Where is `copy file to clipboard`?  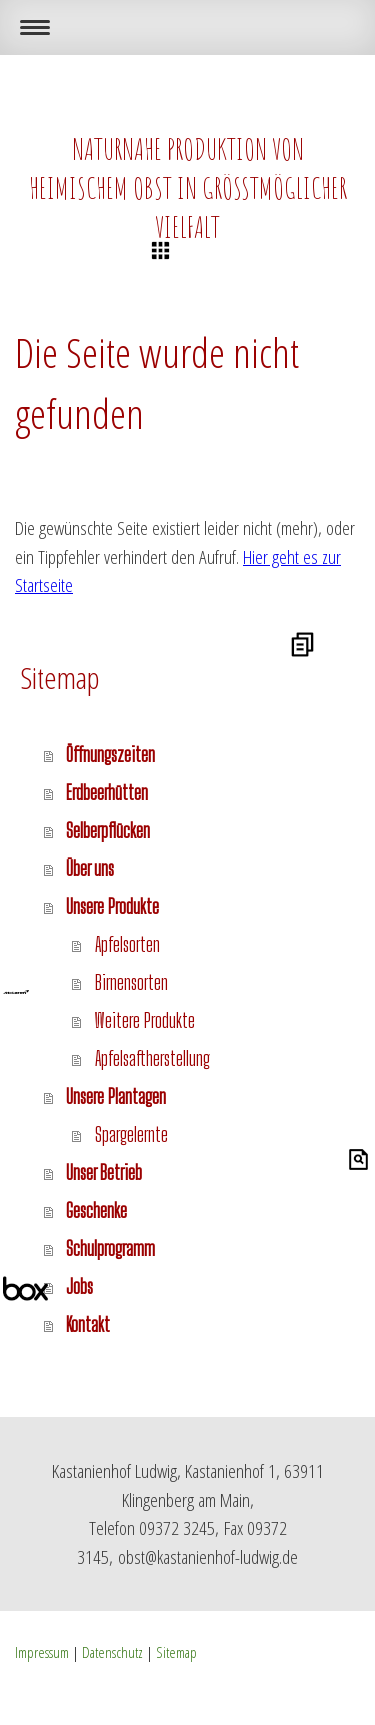 copy file to clipboard is located at coordinates (302, 644).